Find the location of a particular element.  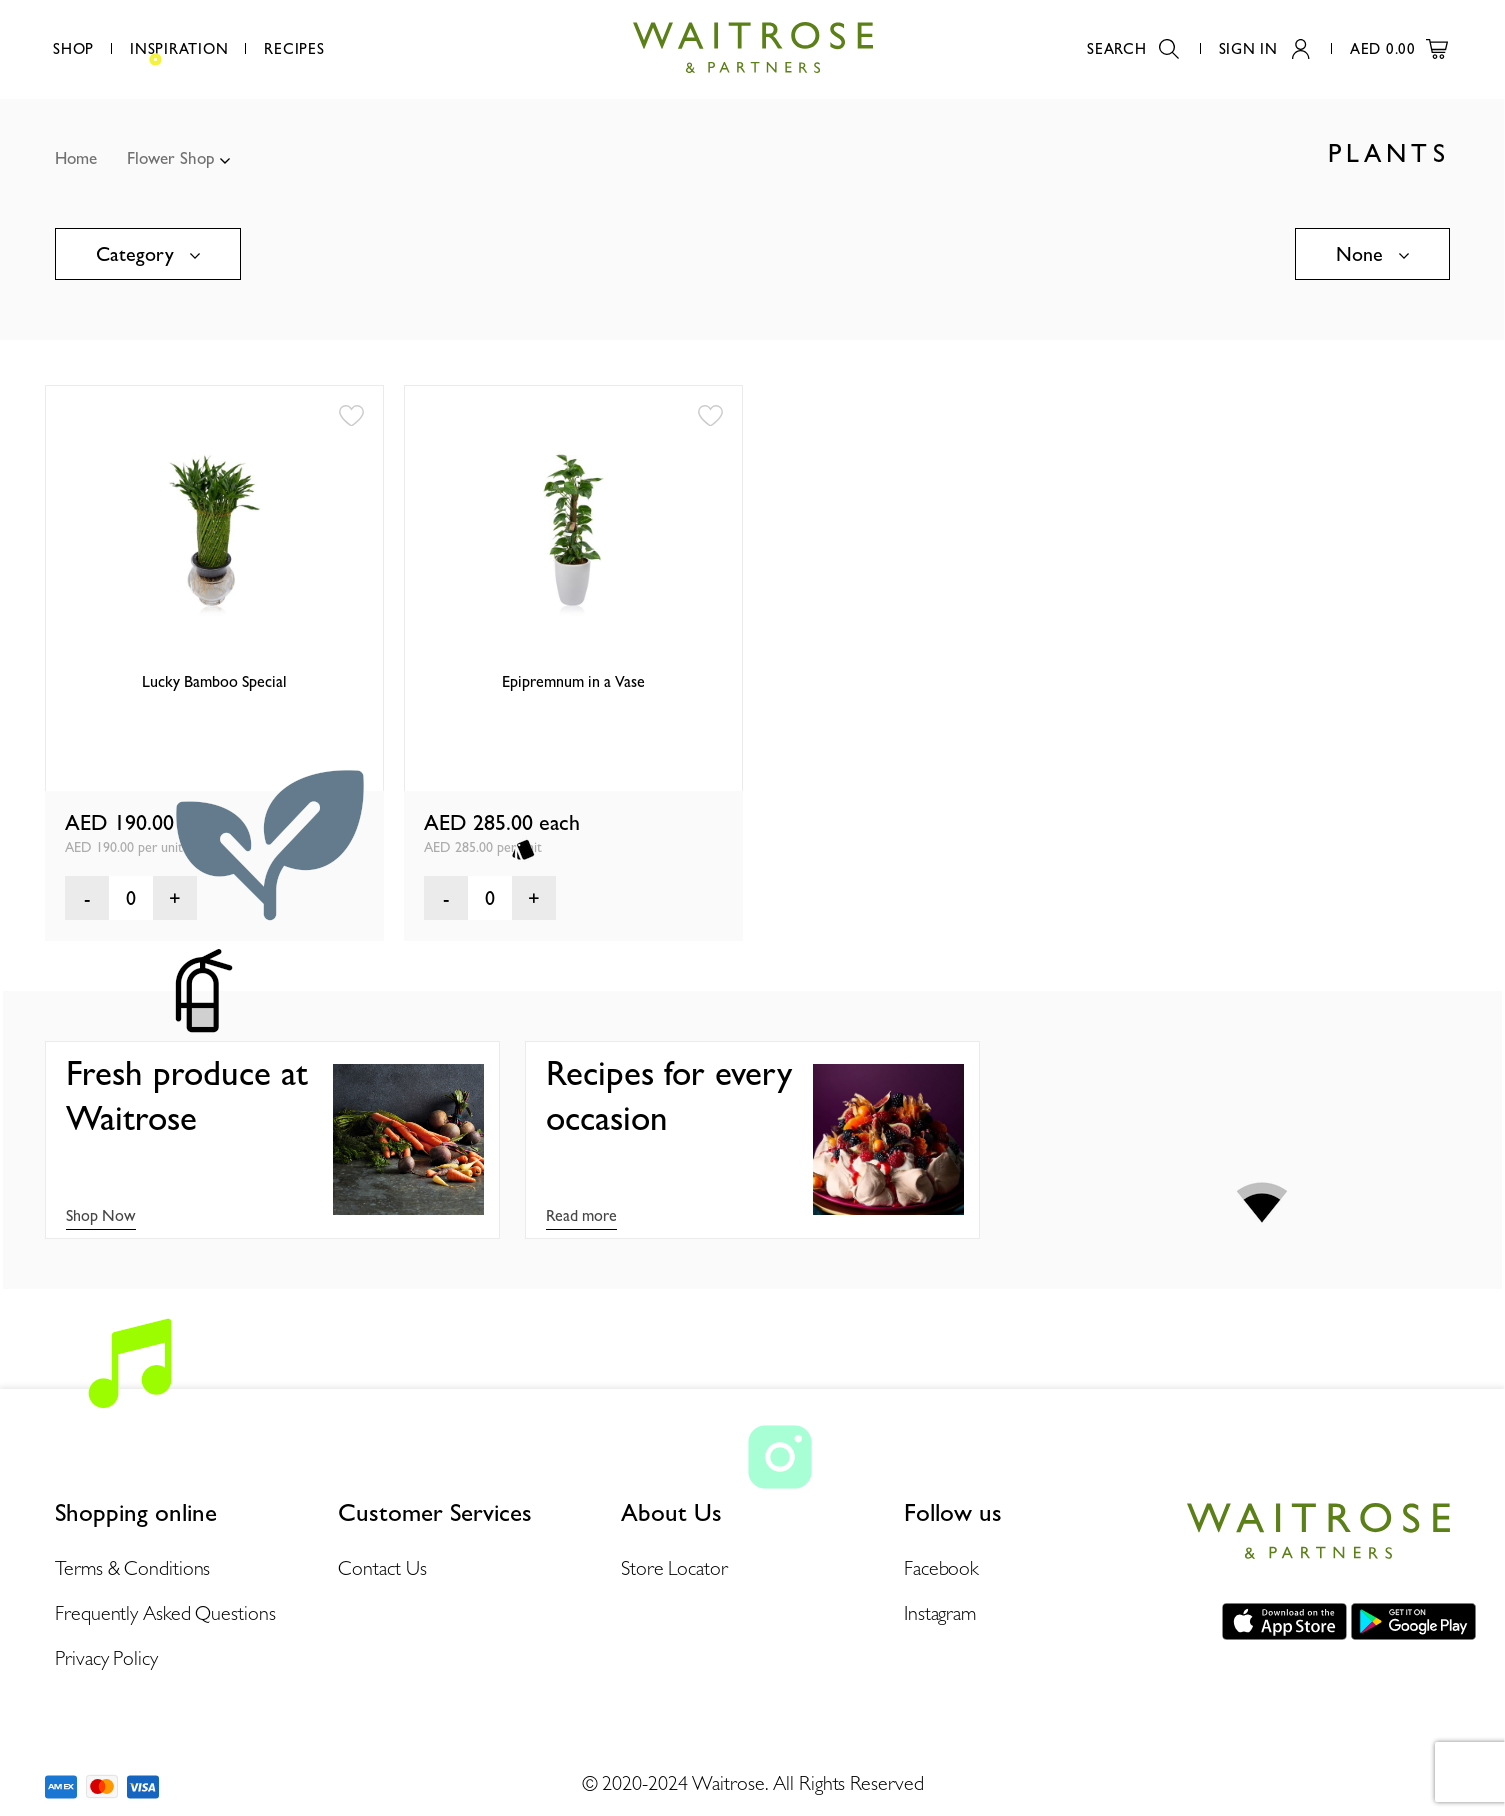

open instagram app is located at coordinates (780, 1457).